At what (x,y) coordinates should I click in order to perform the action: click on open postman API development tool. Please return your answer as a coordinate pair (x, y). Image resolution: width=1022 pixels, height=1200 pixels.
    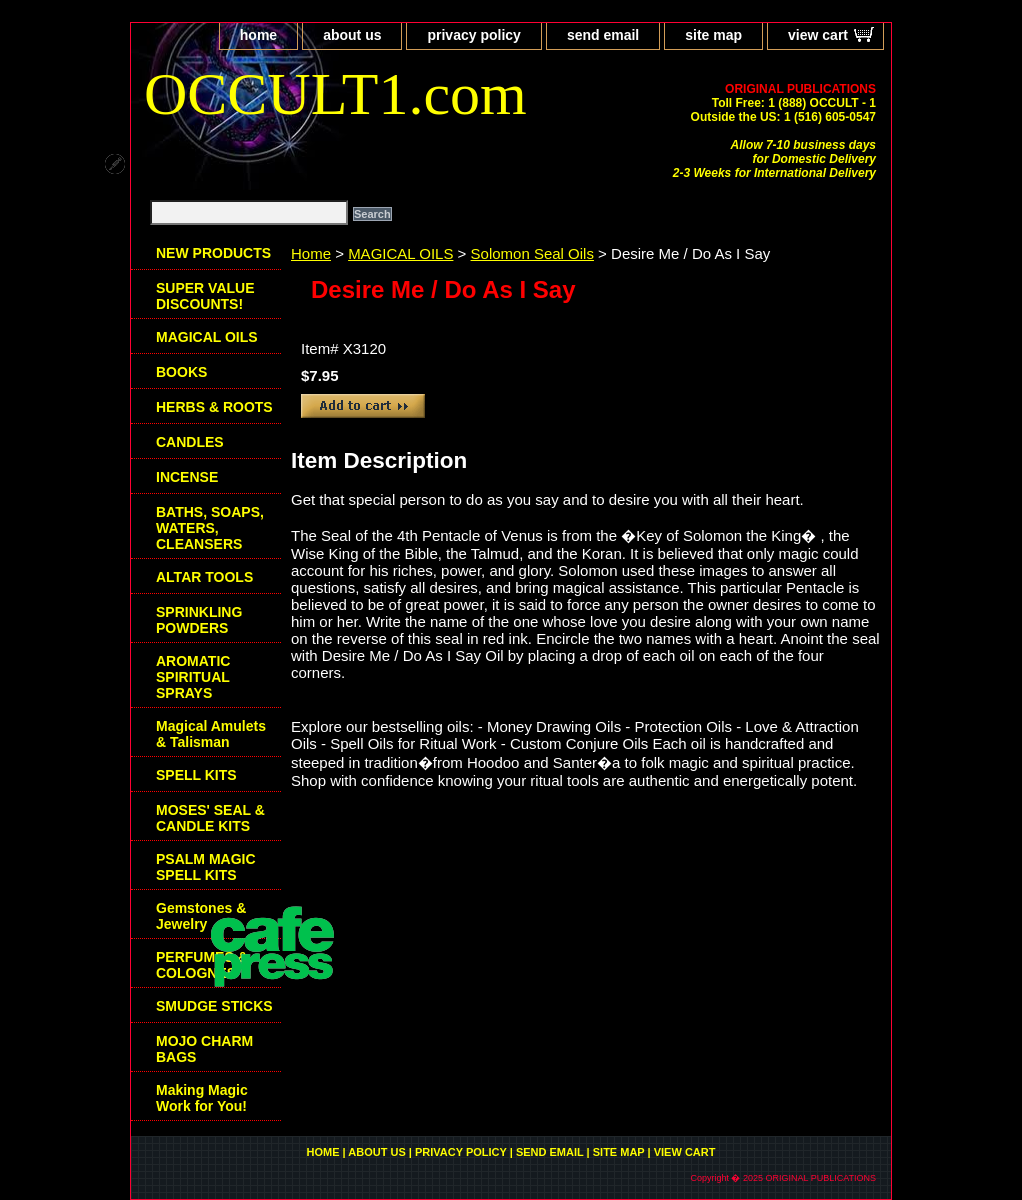
    Looking at the image, I should click on (115, 164).